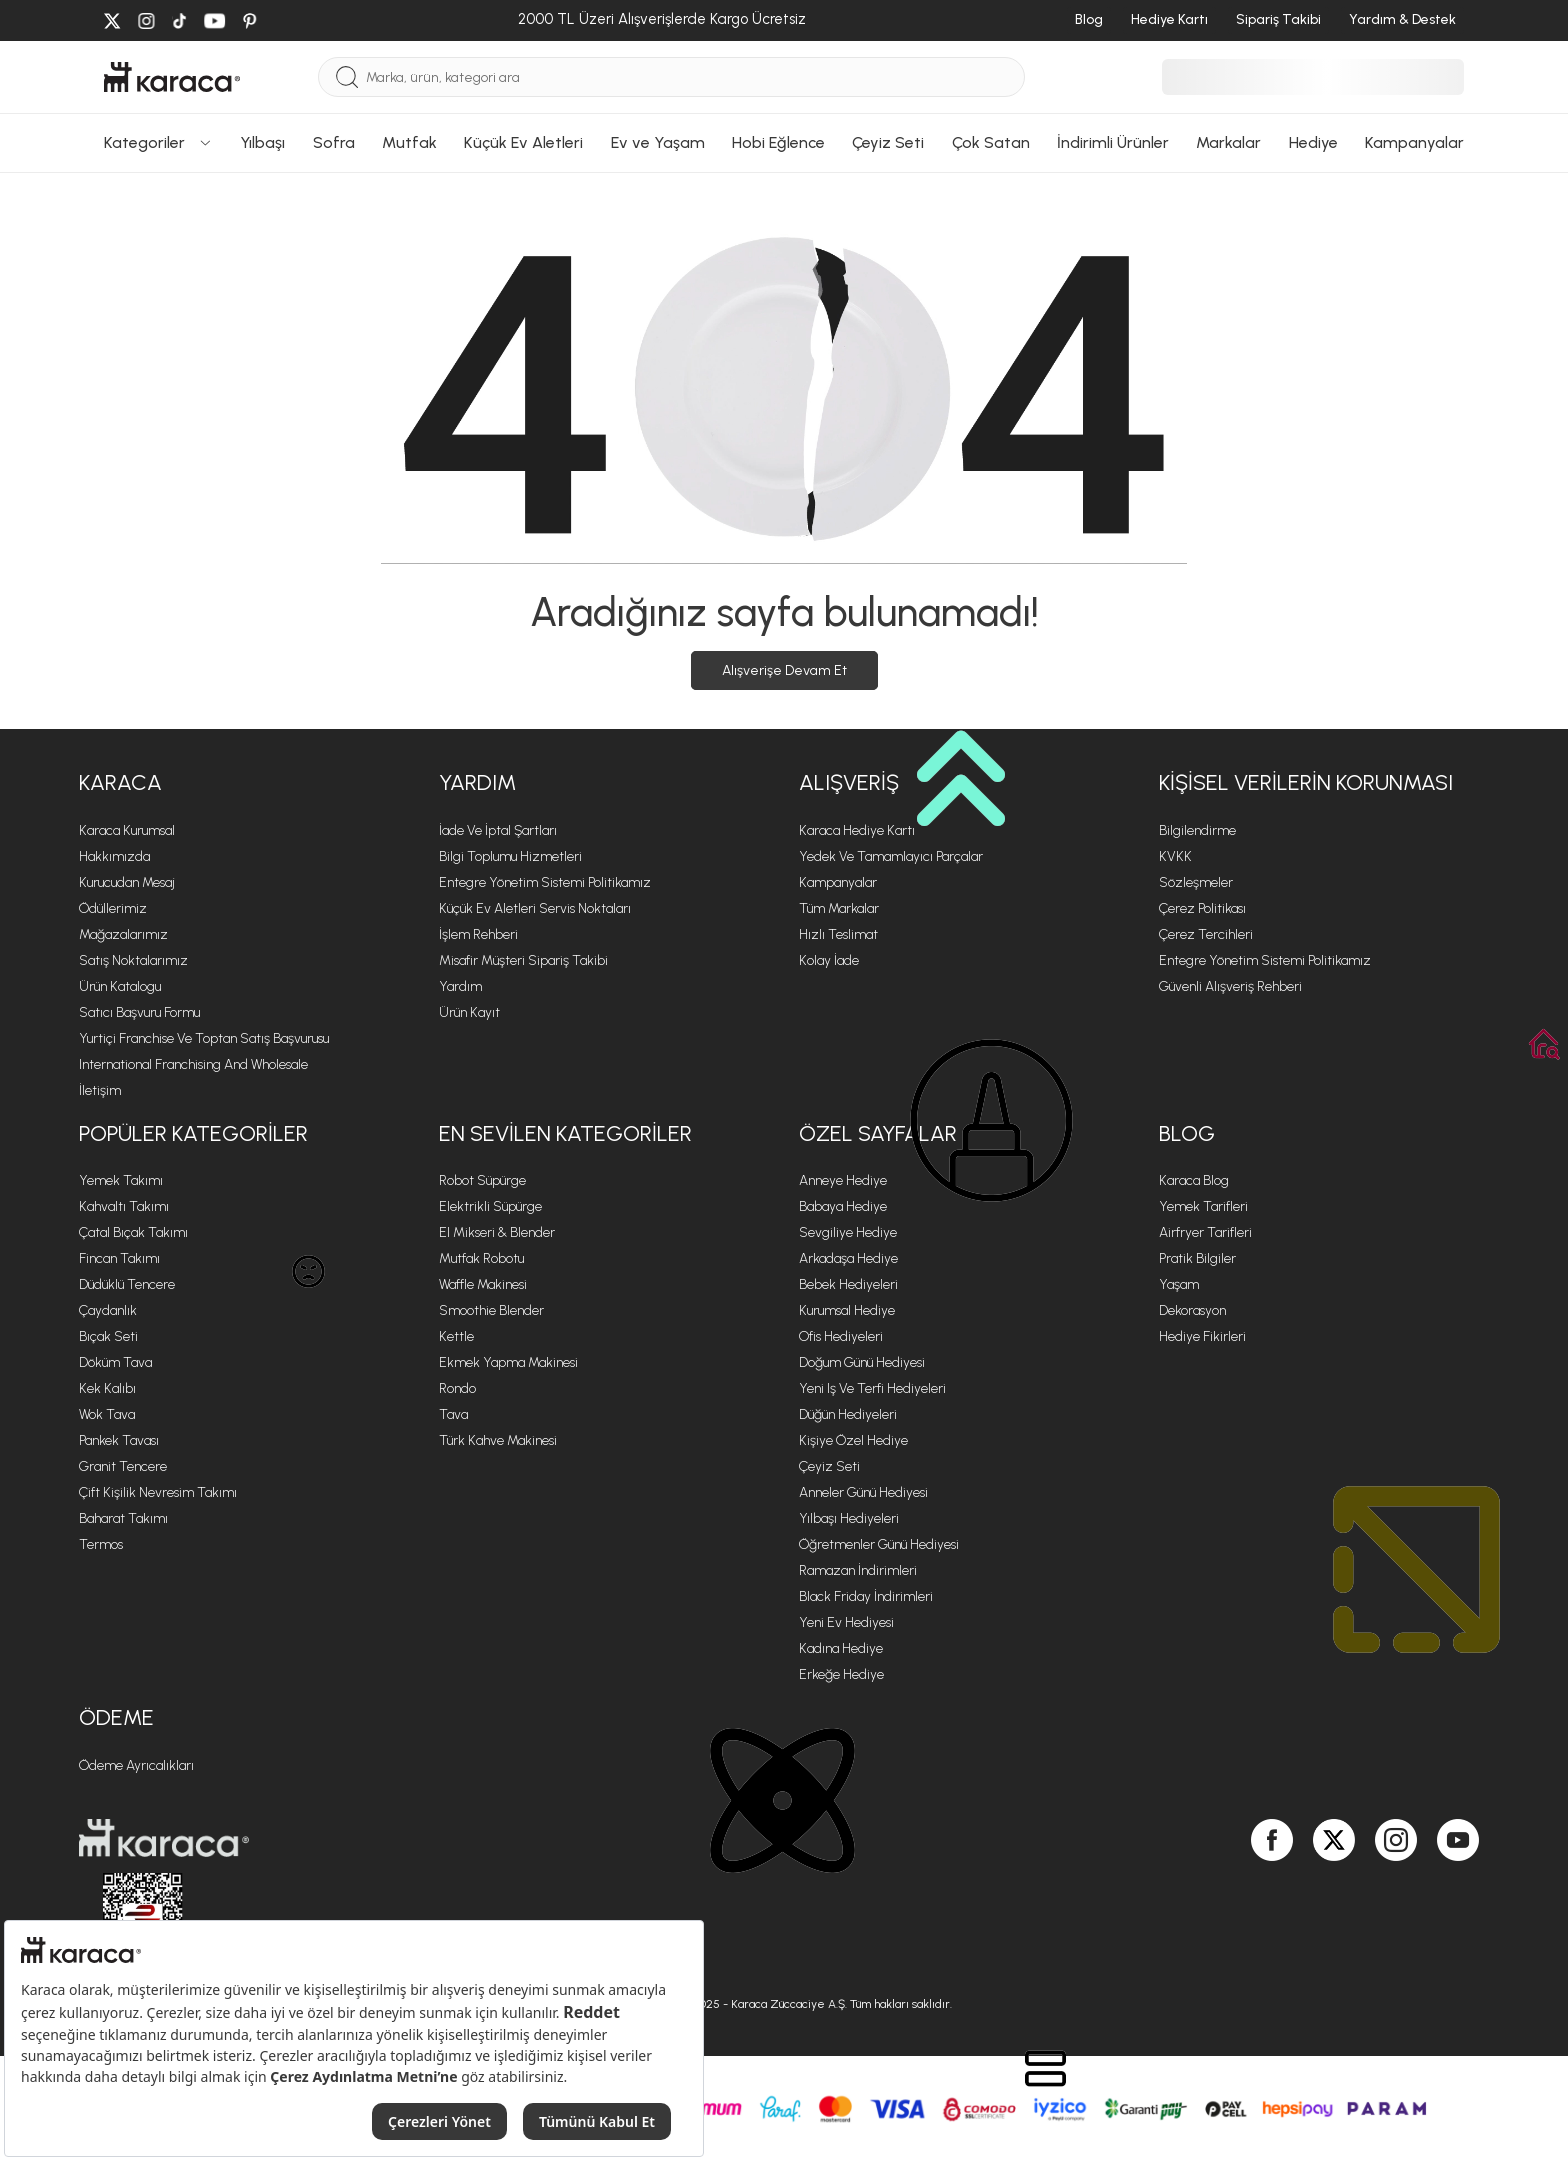 This screenshot has height=2161, width=1568. Describe the element at coordinates (1543, 1043) in the screenshot. I see `search for homes or properties` at that location.